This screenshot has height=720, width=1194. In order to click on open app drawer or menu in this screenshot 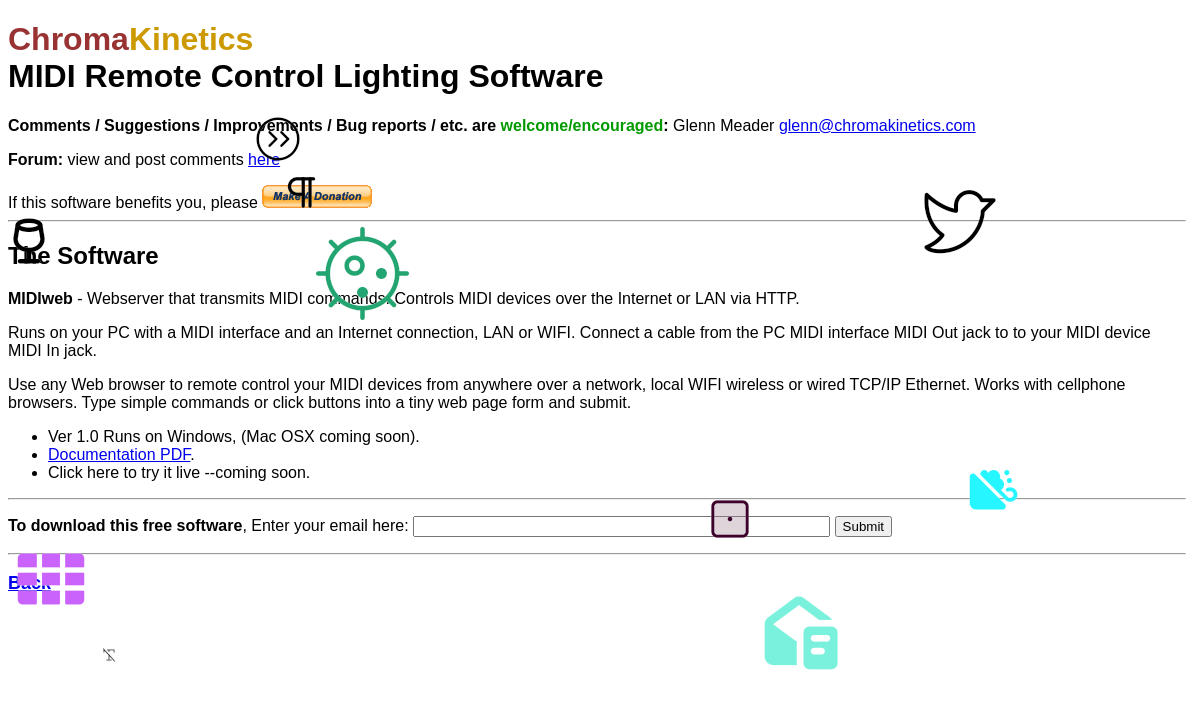, I will do `click(51, 579)`.